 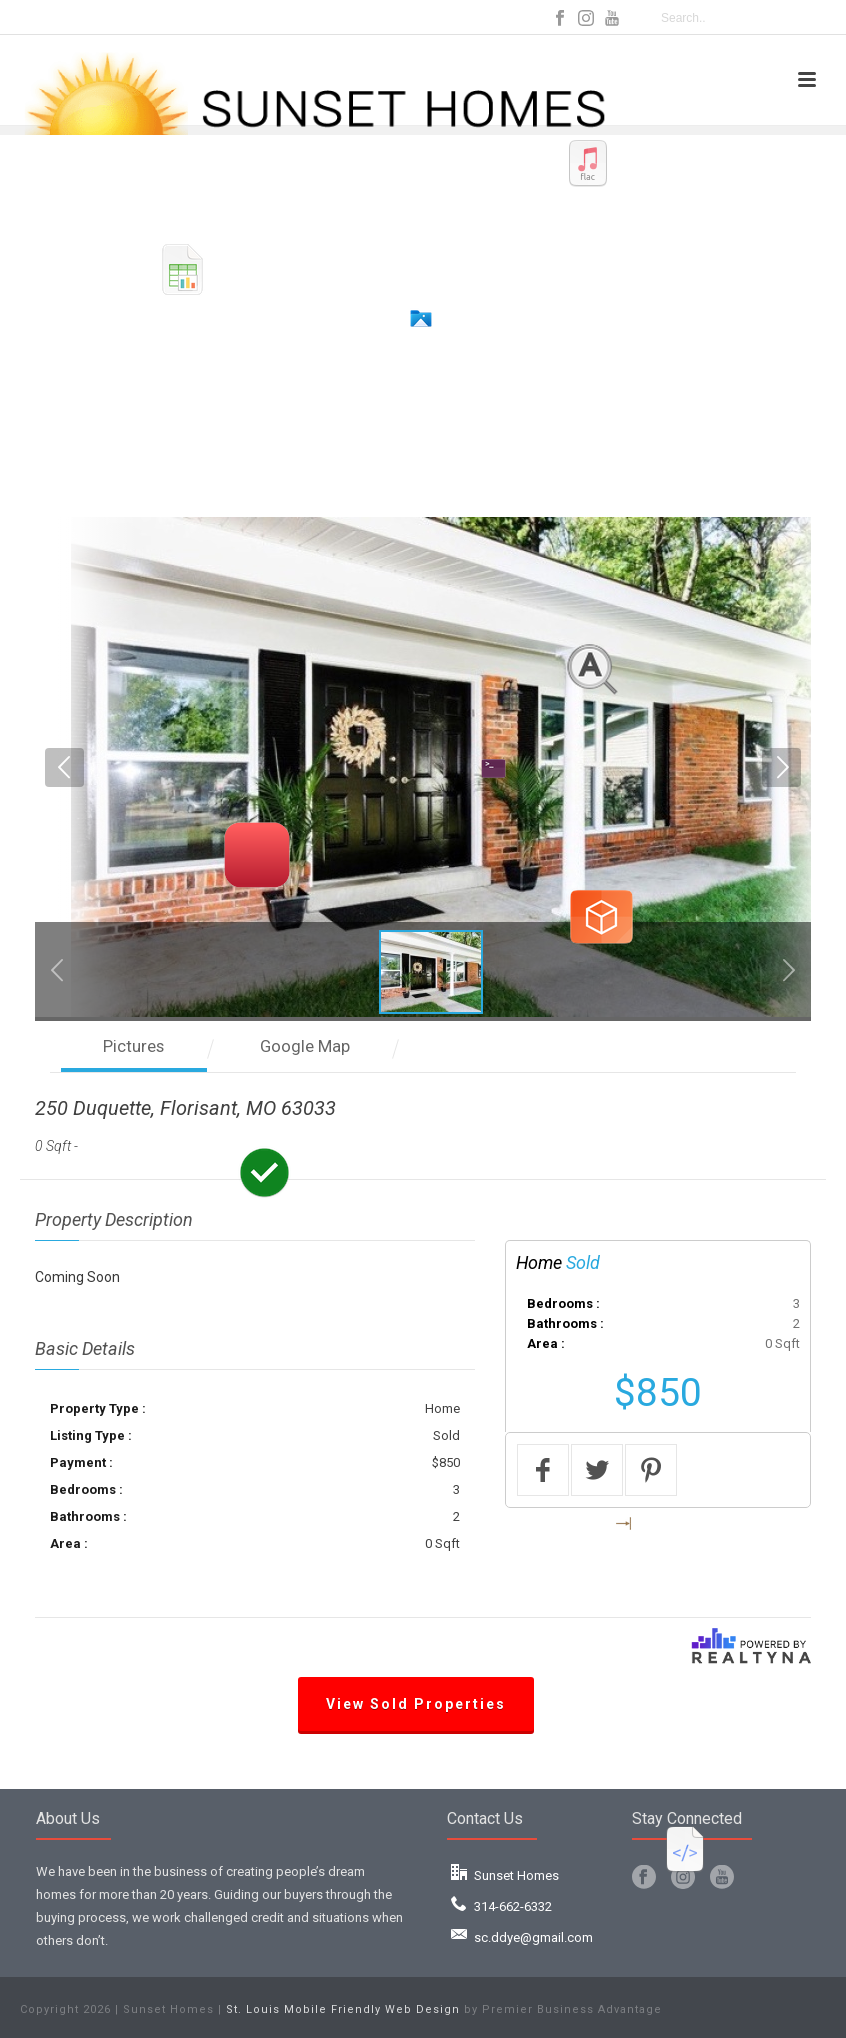 I want to click on open a 3D model file in STL format, so click(x=601, y=914).